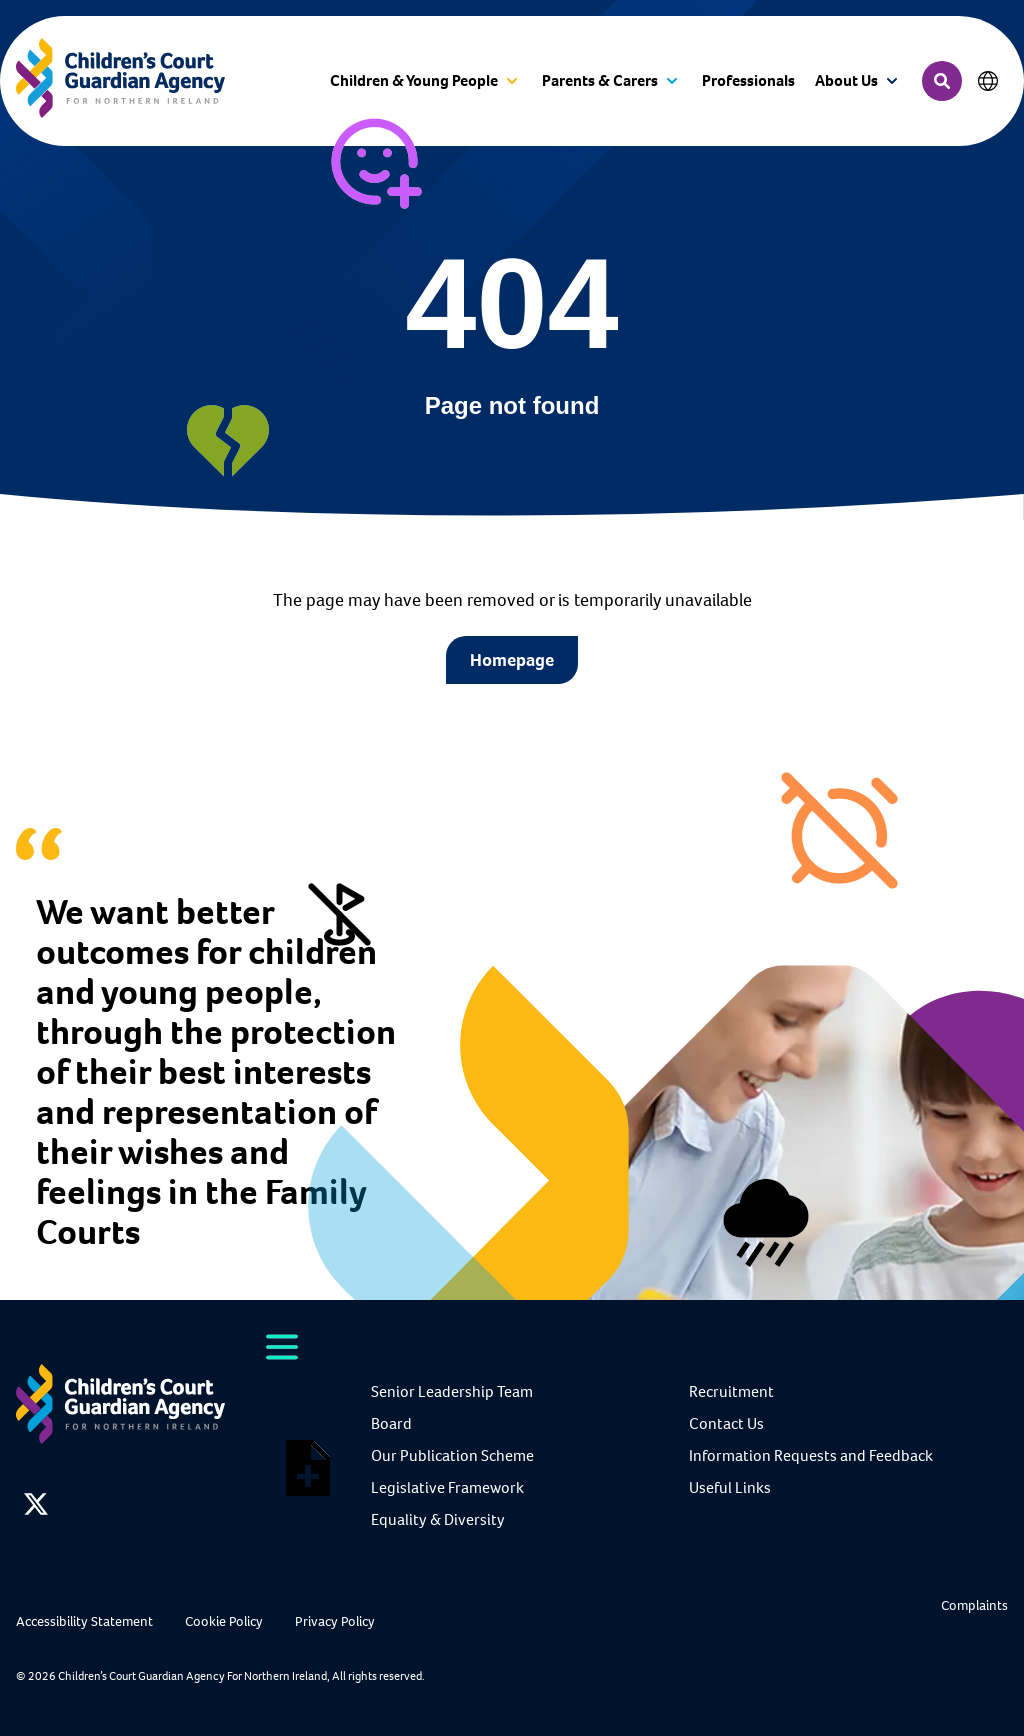 The width and height of the screenshot is (1024, 1736). Describe the element at coordinates (339, 914) in the screenshot. I see `golf feature unavailable or disabled` at that location.